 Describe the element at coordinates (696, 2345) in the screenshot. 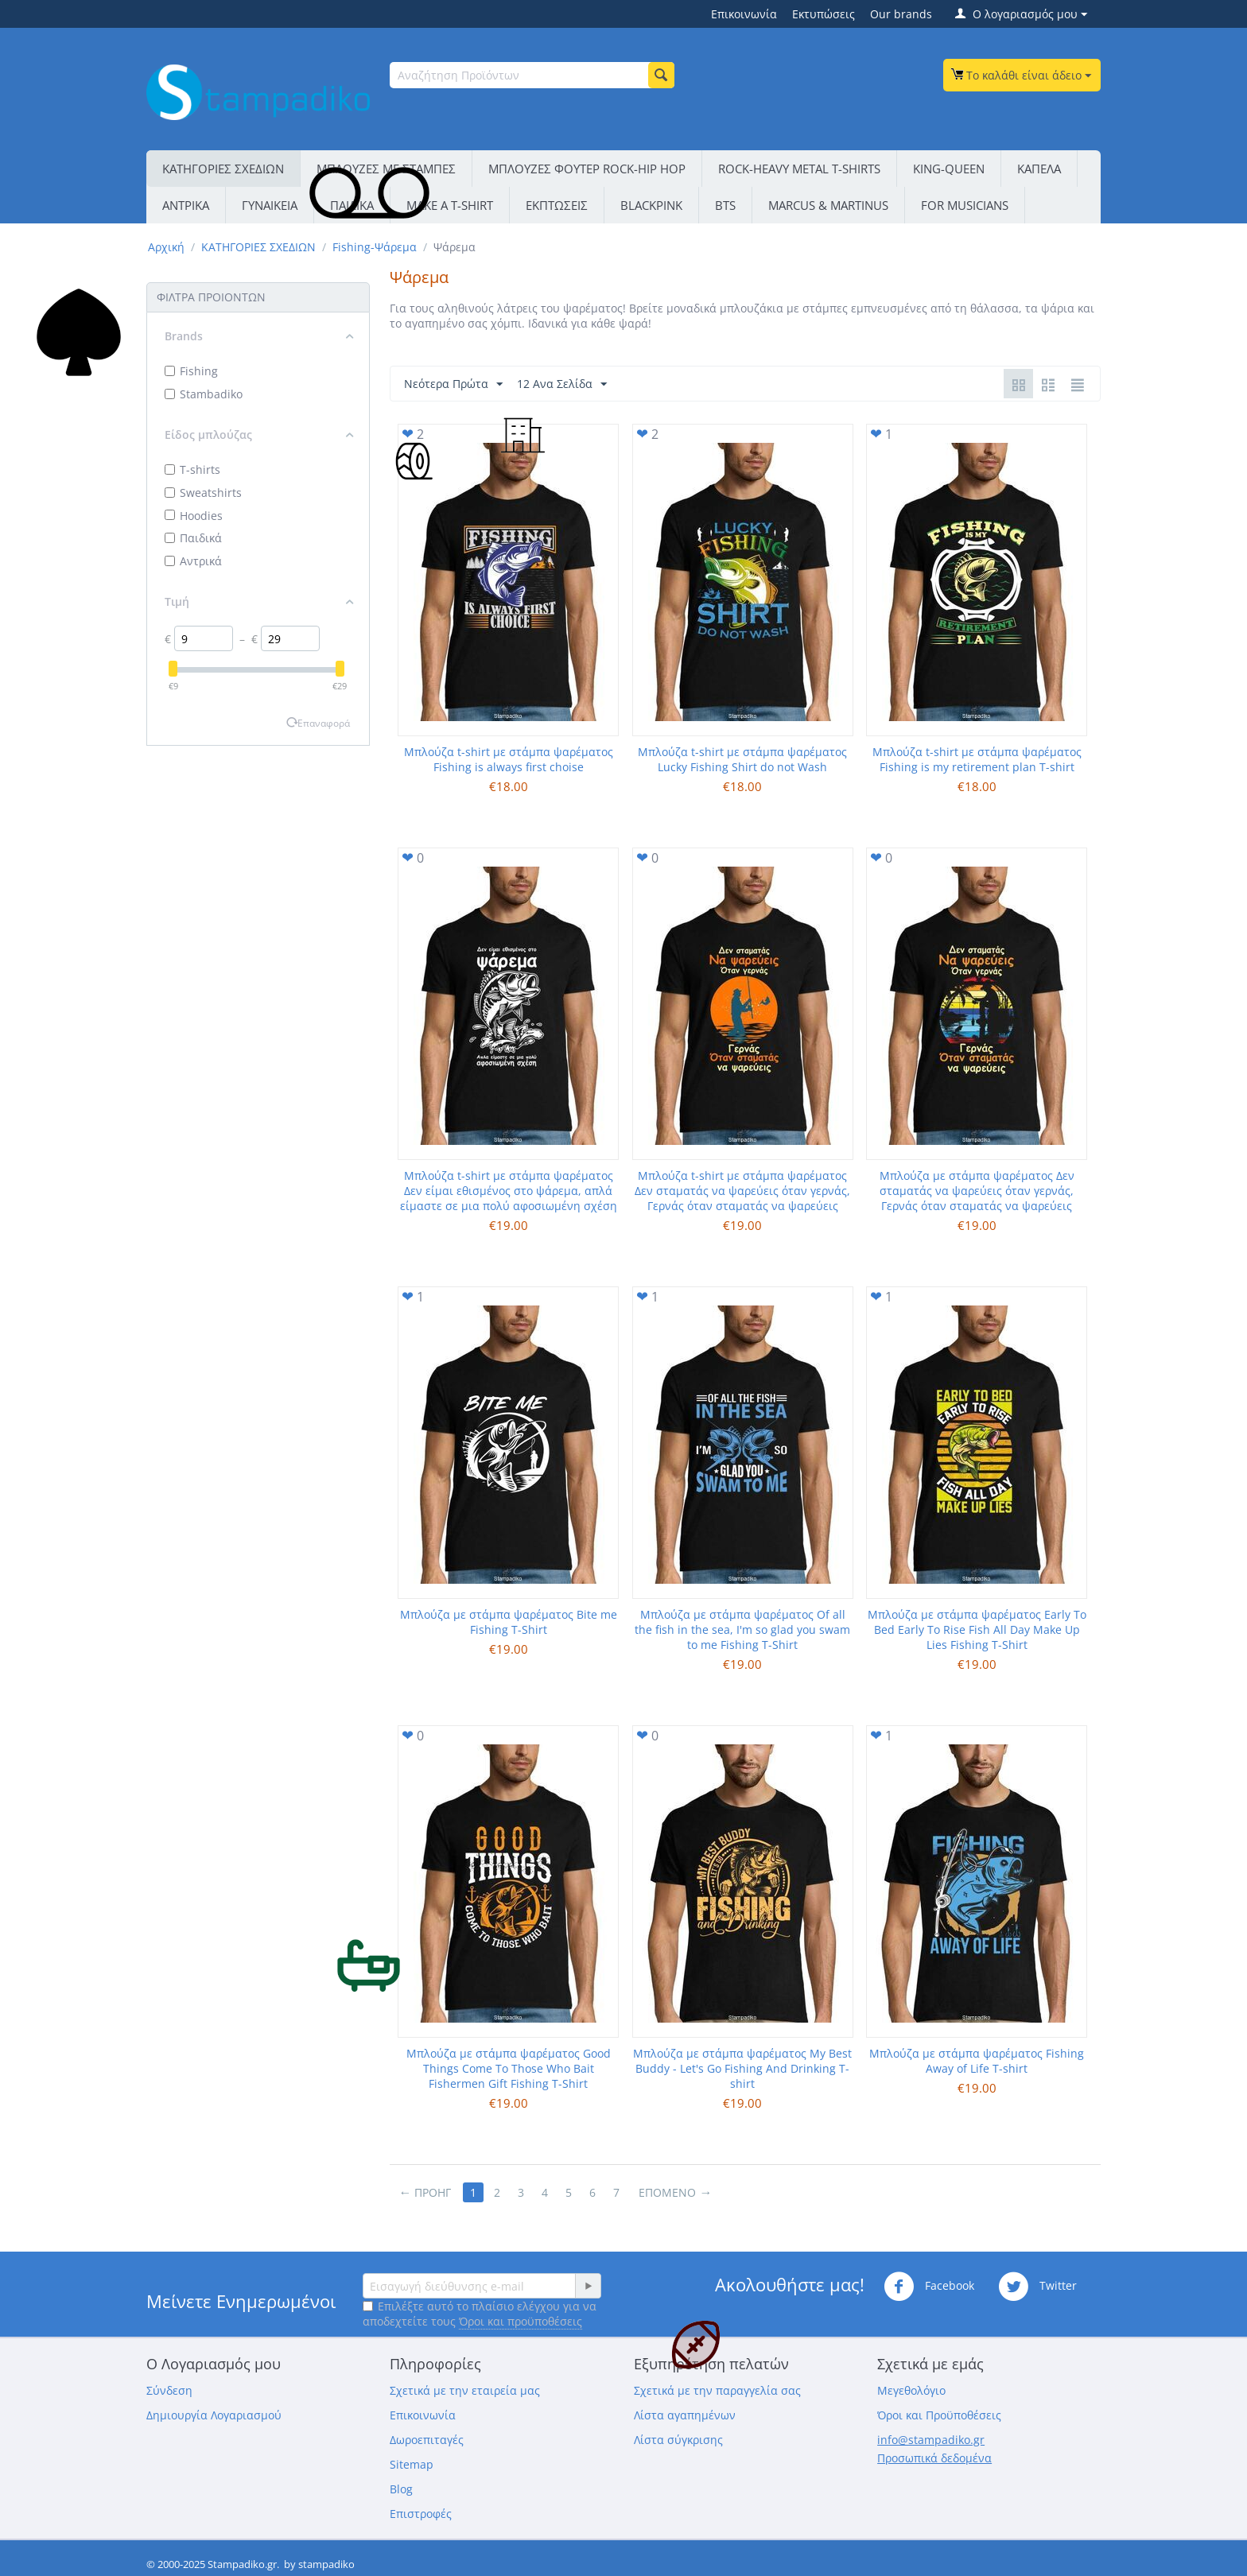

I see `view football scores or updates` at that location.